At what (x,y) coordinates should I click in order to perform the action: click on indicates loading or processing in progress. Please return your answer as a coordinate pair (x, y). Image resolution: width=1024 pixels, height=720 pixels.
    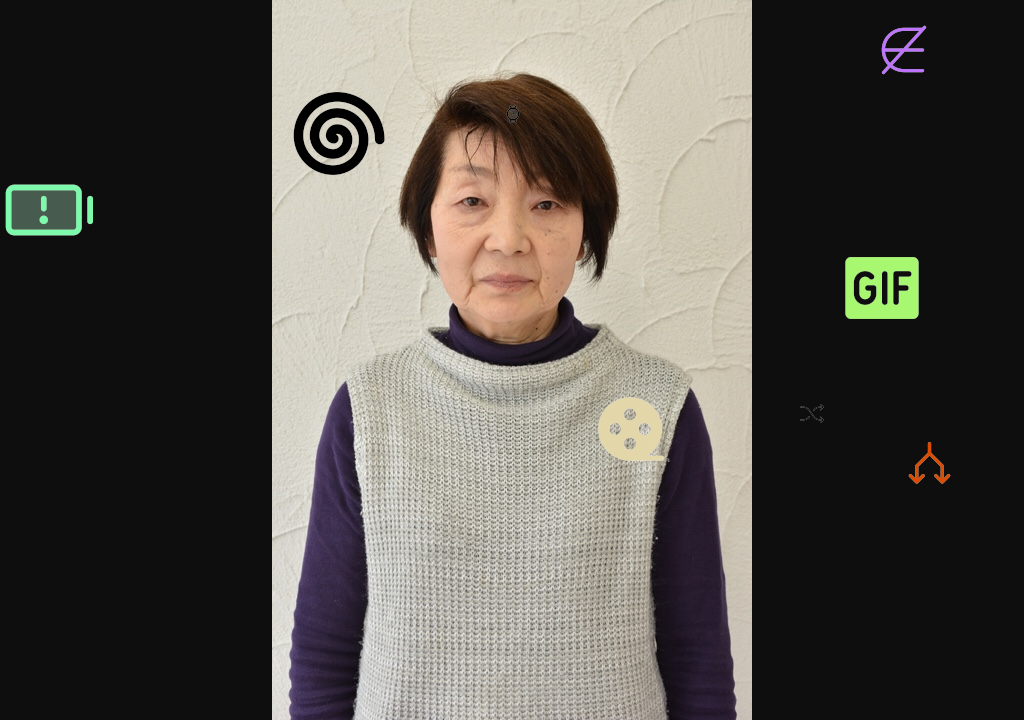
    Looking at the image, I should click on (335, 135).